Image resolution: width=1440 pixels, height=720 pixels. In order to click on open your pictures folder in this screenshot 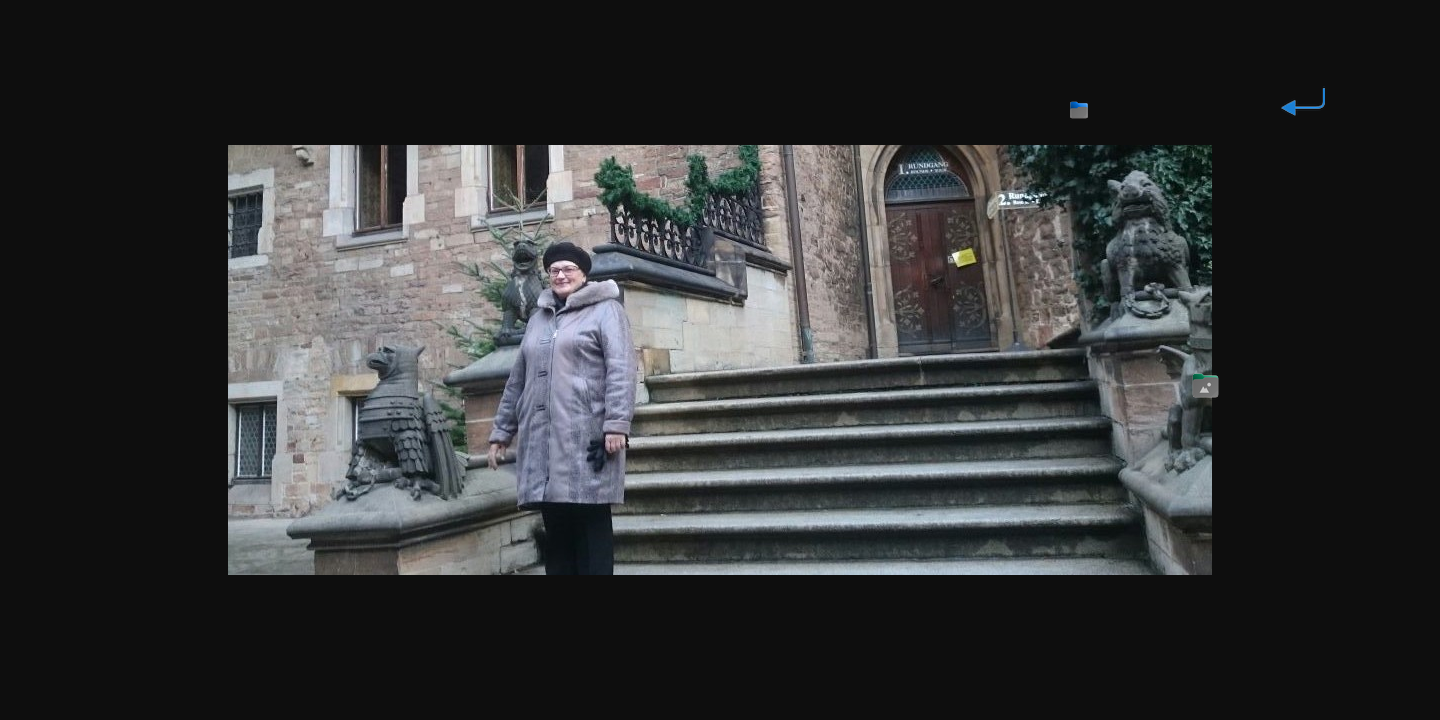, I will do `click(1205, 385)`.